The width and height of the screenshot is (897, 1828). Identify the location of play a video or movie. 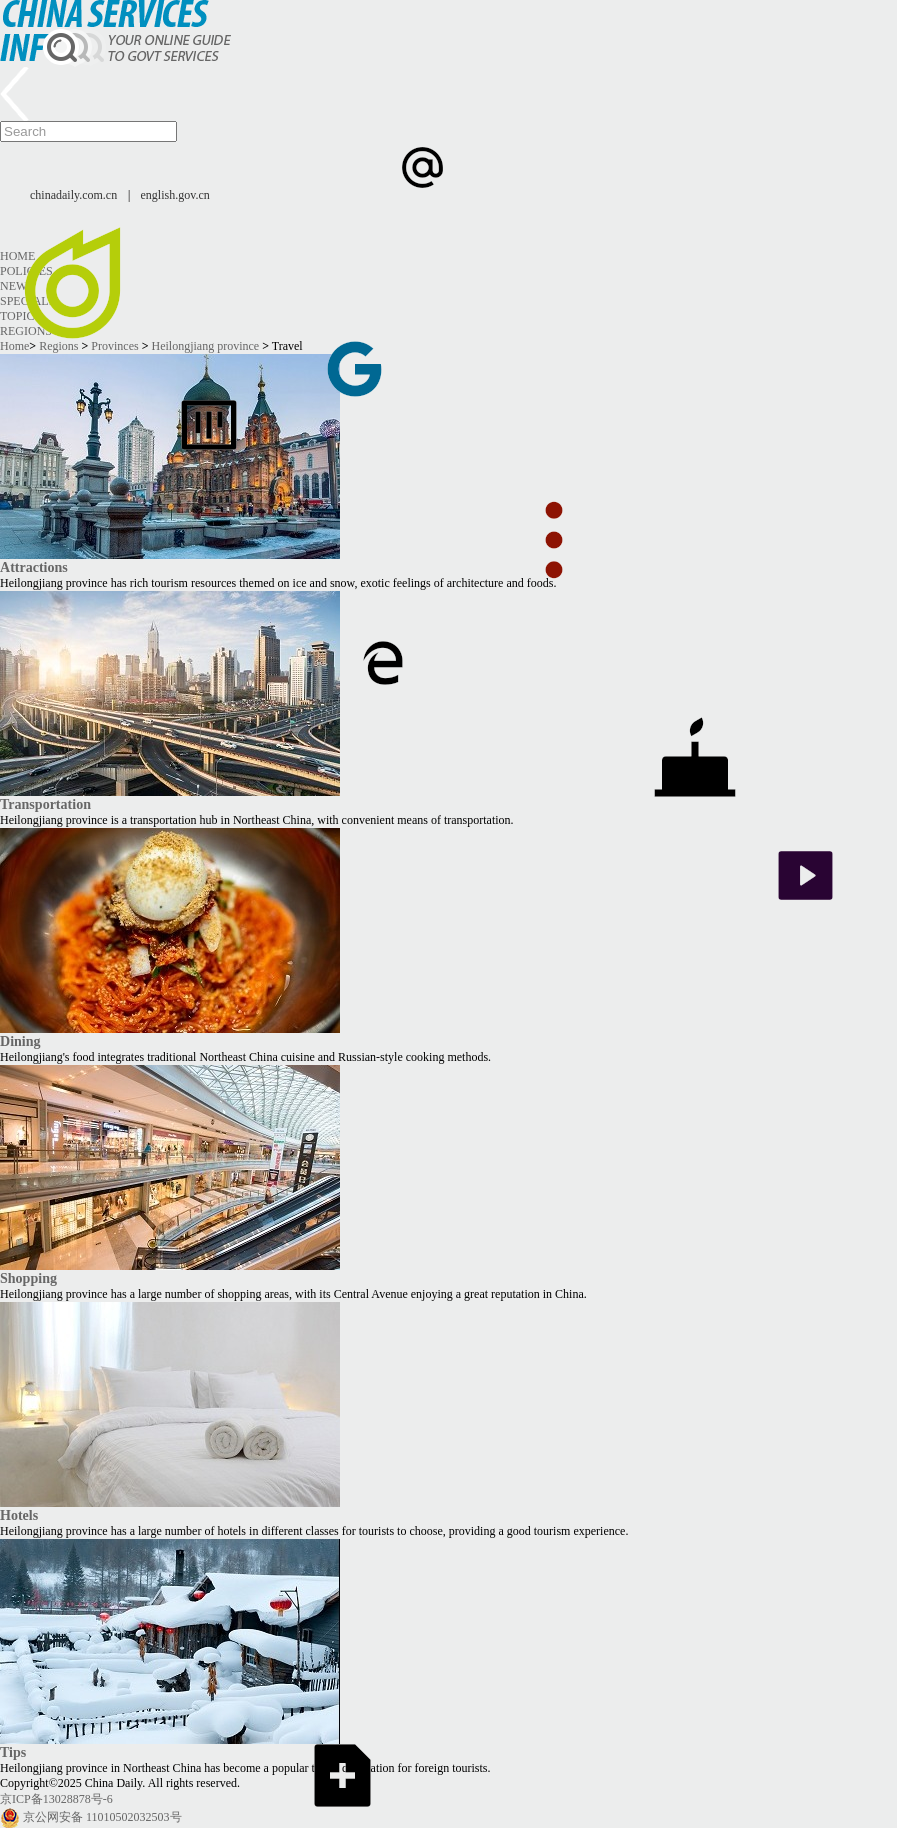
(805, 875).